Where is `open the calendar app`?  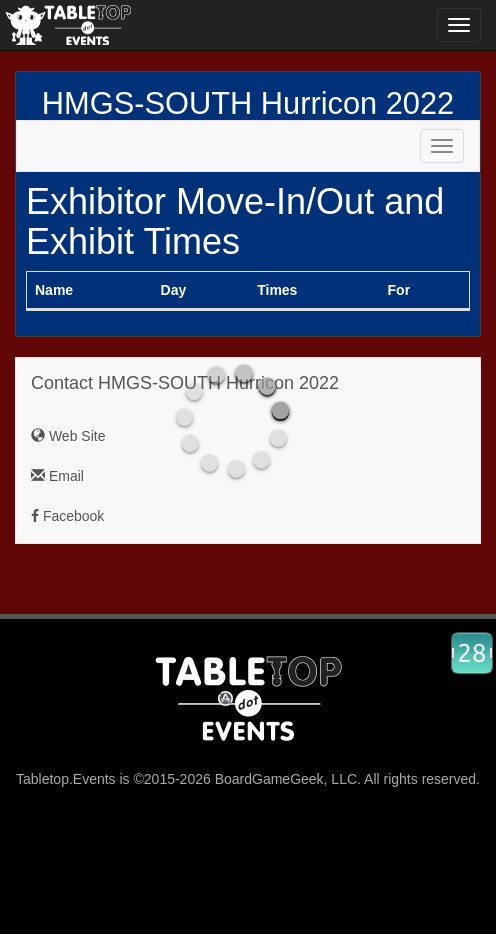 open the calendar app is located at coordinates (472, 653).